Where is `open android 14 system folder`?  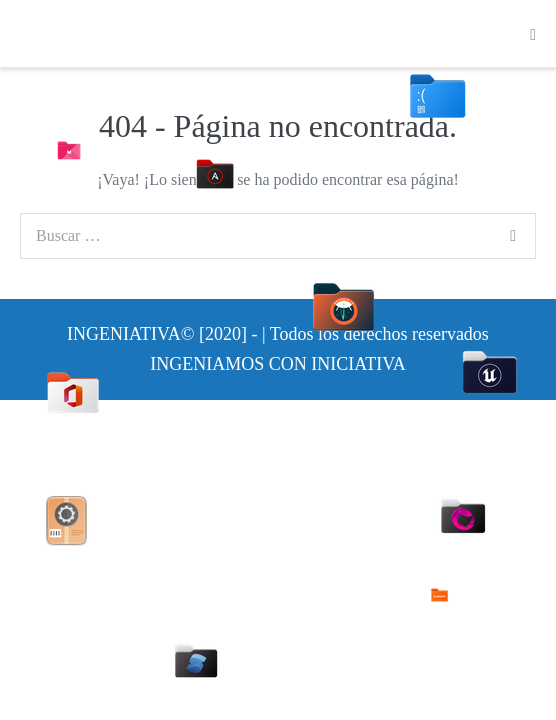 open android 14 system folder is located at coordinates (343, 308).